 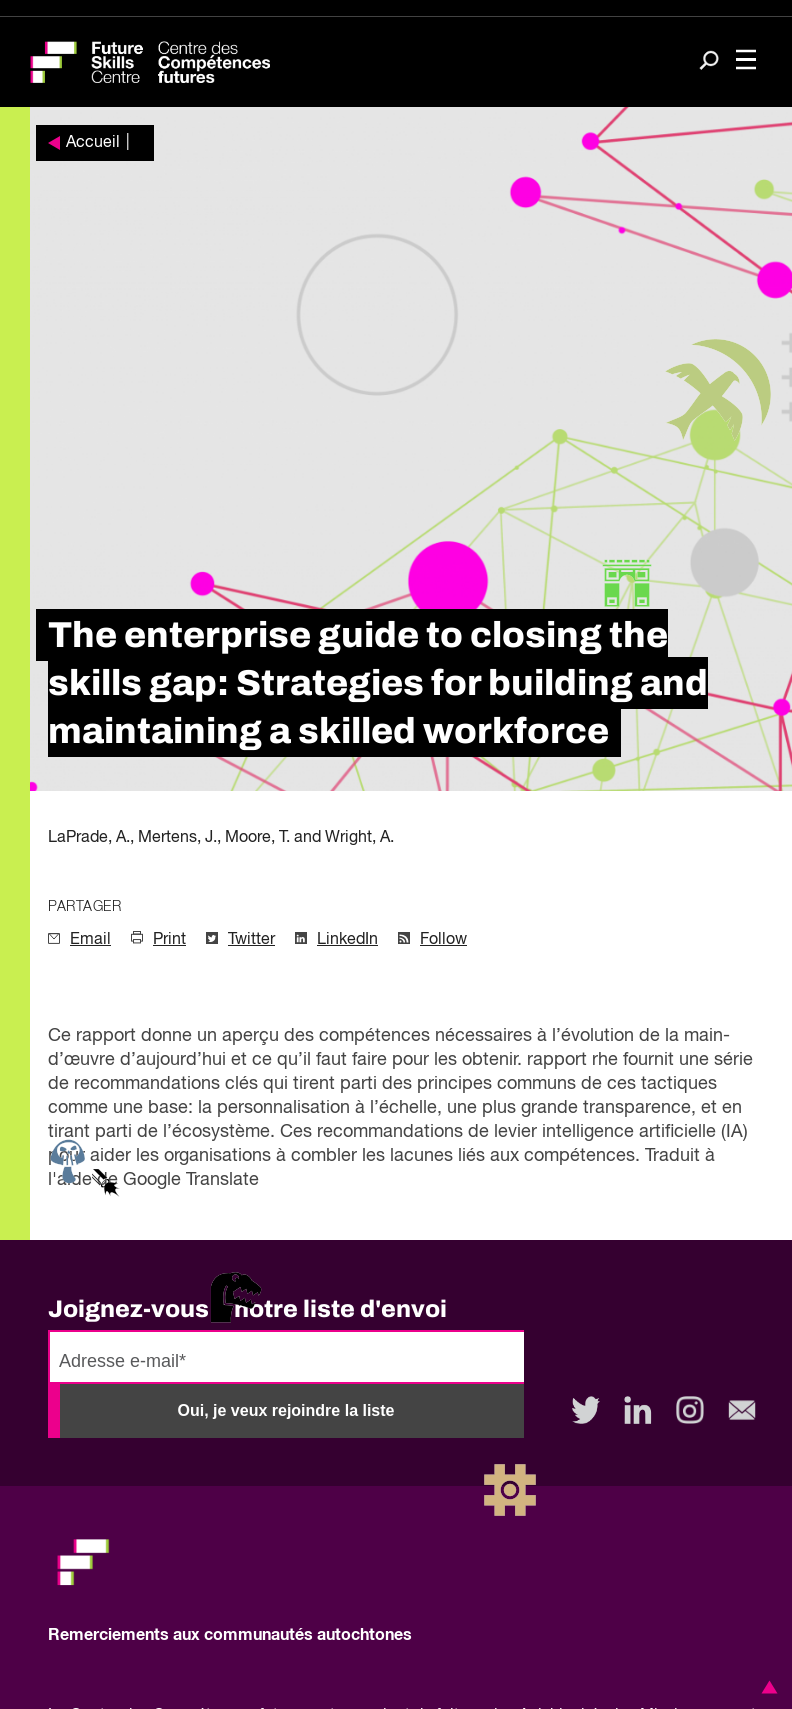 I want to click on falcon moon game icon or badge, so click(x=718, y=390).